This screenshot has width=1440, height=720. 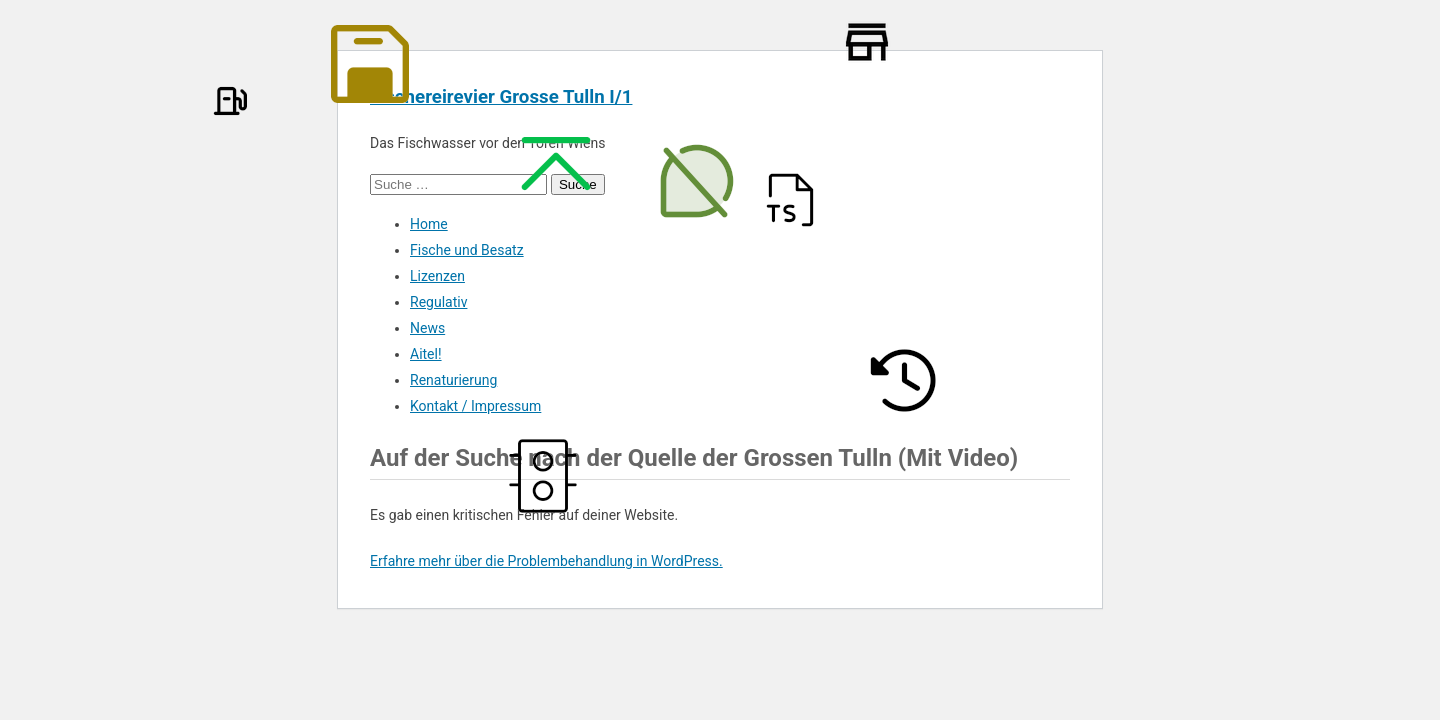 I want to click on traffic or signal status indicator, so click(x=543, y=476).